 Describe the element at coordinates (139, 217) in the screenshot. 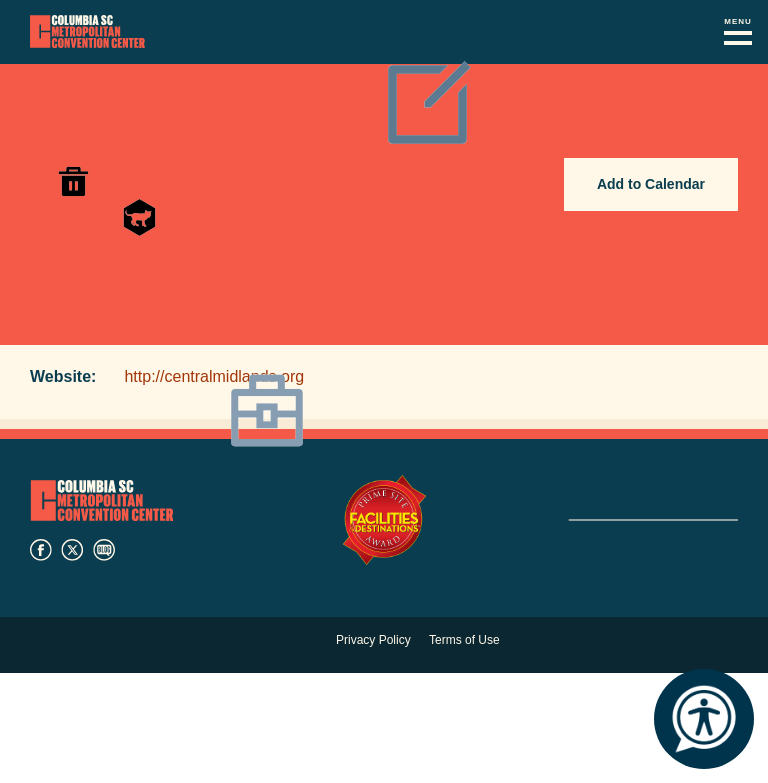

I see `open TiddlyWiki application` at that location.